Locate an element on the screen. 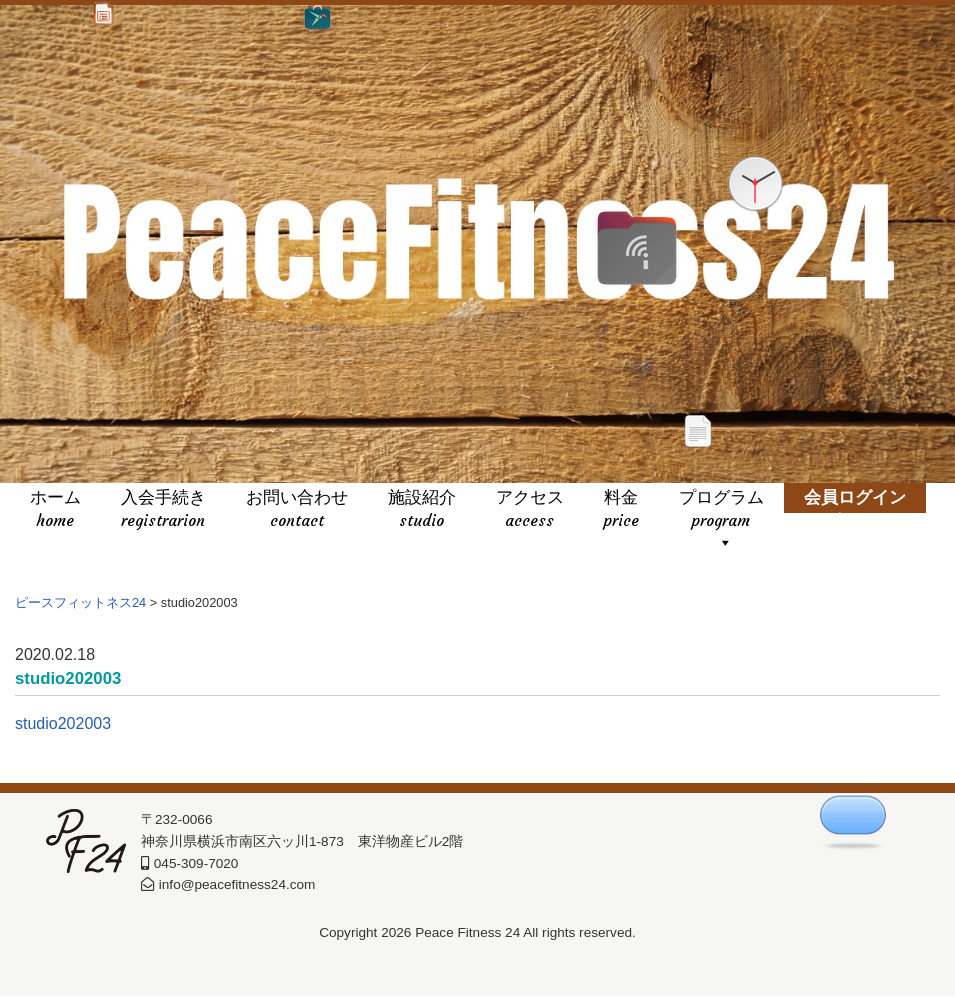 Image resolution: width=955 pixels, height=1008 pixels. open a text file is located at coordinates (698, 431).